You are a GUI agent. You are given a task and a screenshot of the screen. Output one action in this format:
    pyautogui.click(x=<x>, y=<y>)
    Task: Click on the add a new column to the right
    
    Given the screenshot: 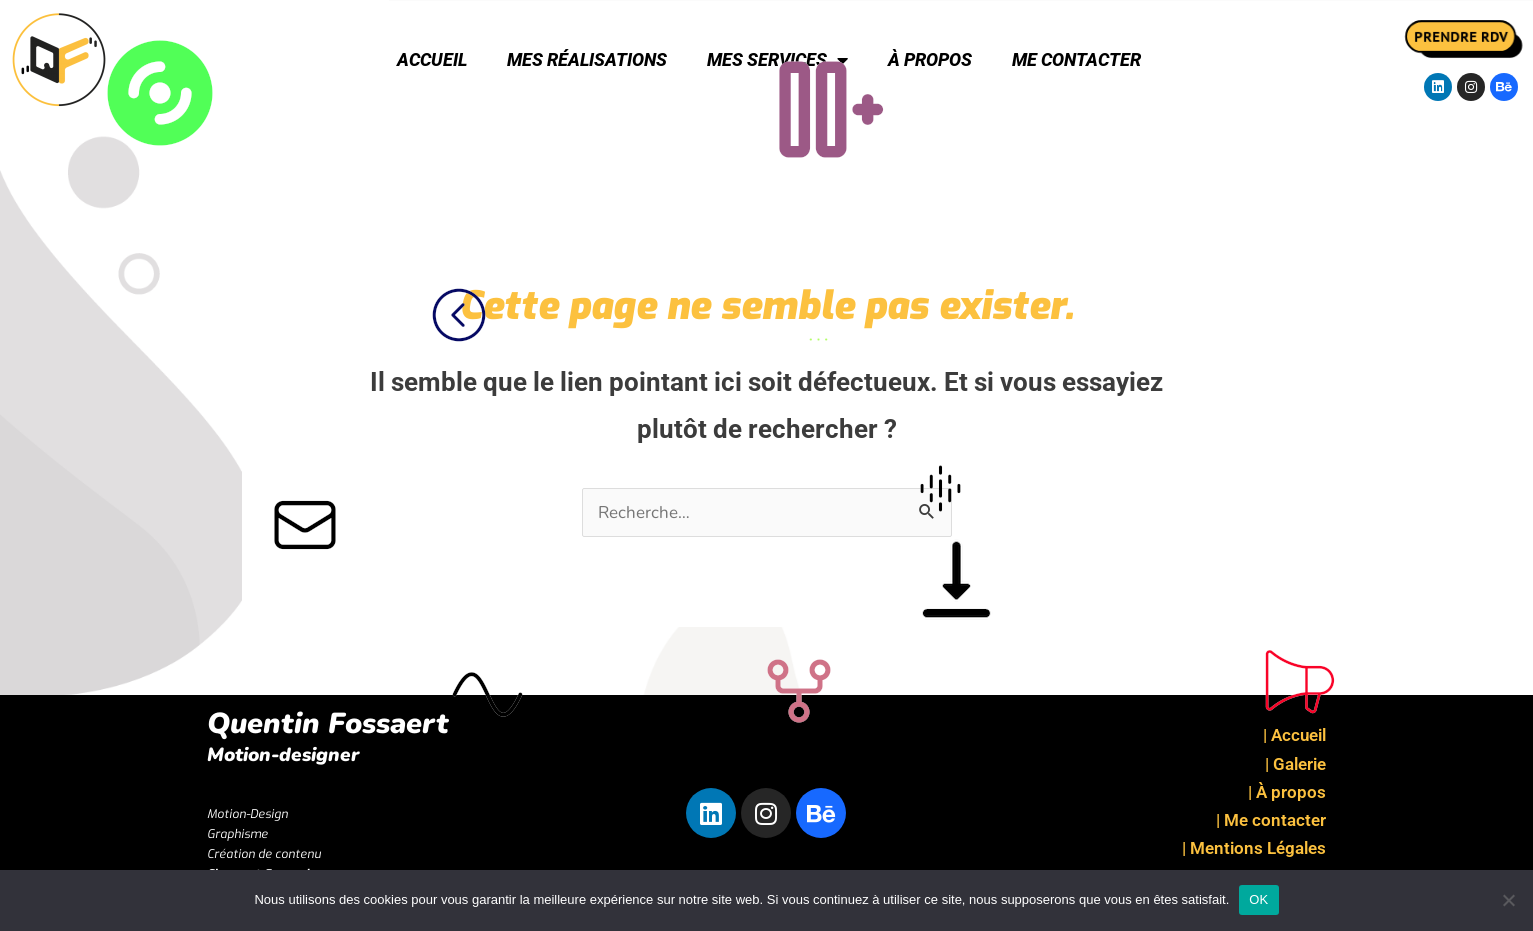 What is the action you would take?
    pyautogui.click(x=823, y=109)
    